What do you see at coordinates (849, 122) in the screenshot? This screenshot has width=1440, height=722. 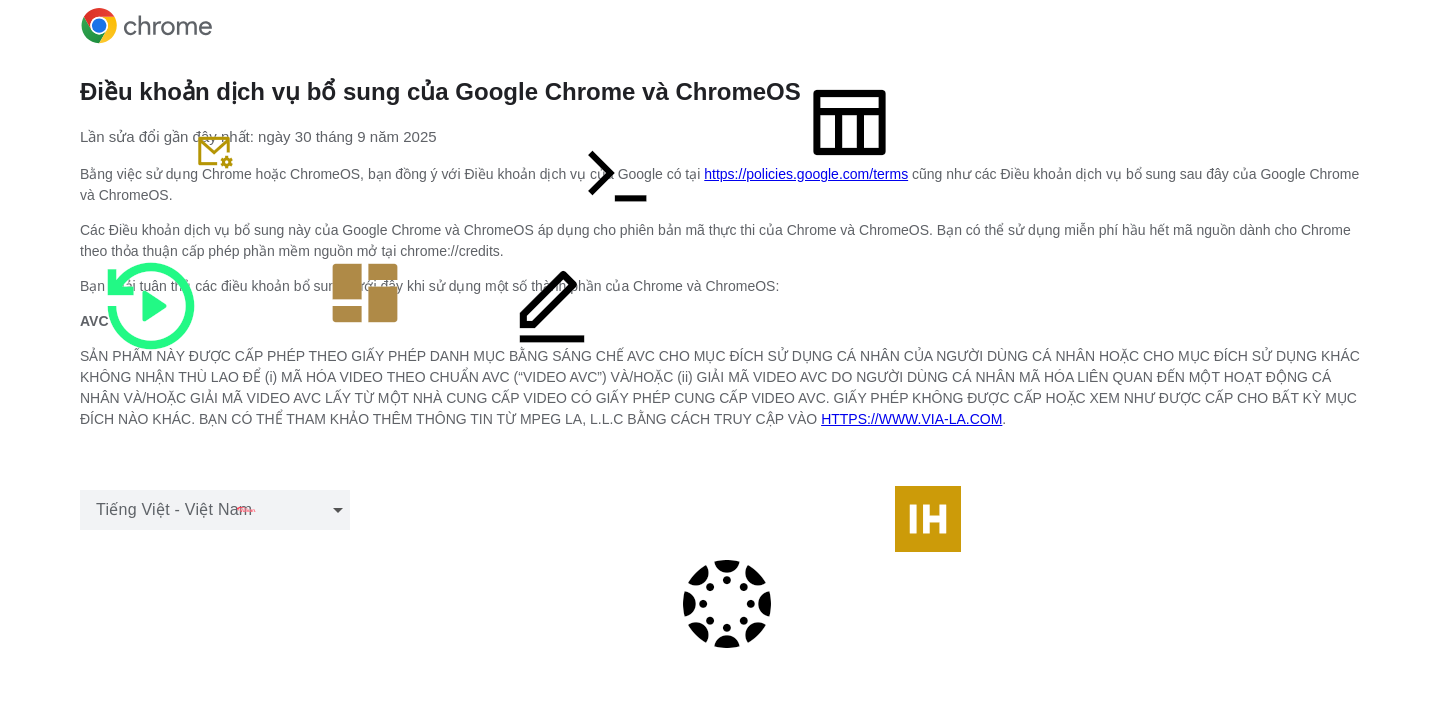 I see `insert a table into a document` at bounding box center [849, 122].